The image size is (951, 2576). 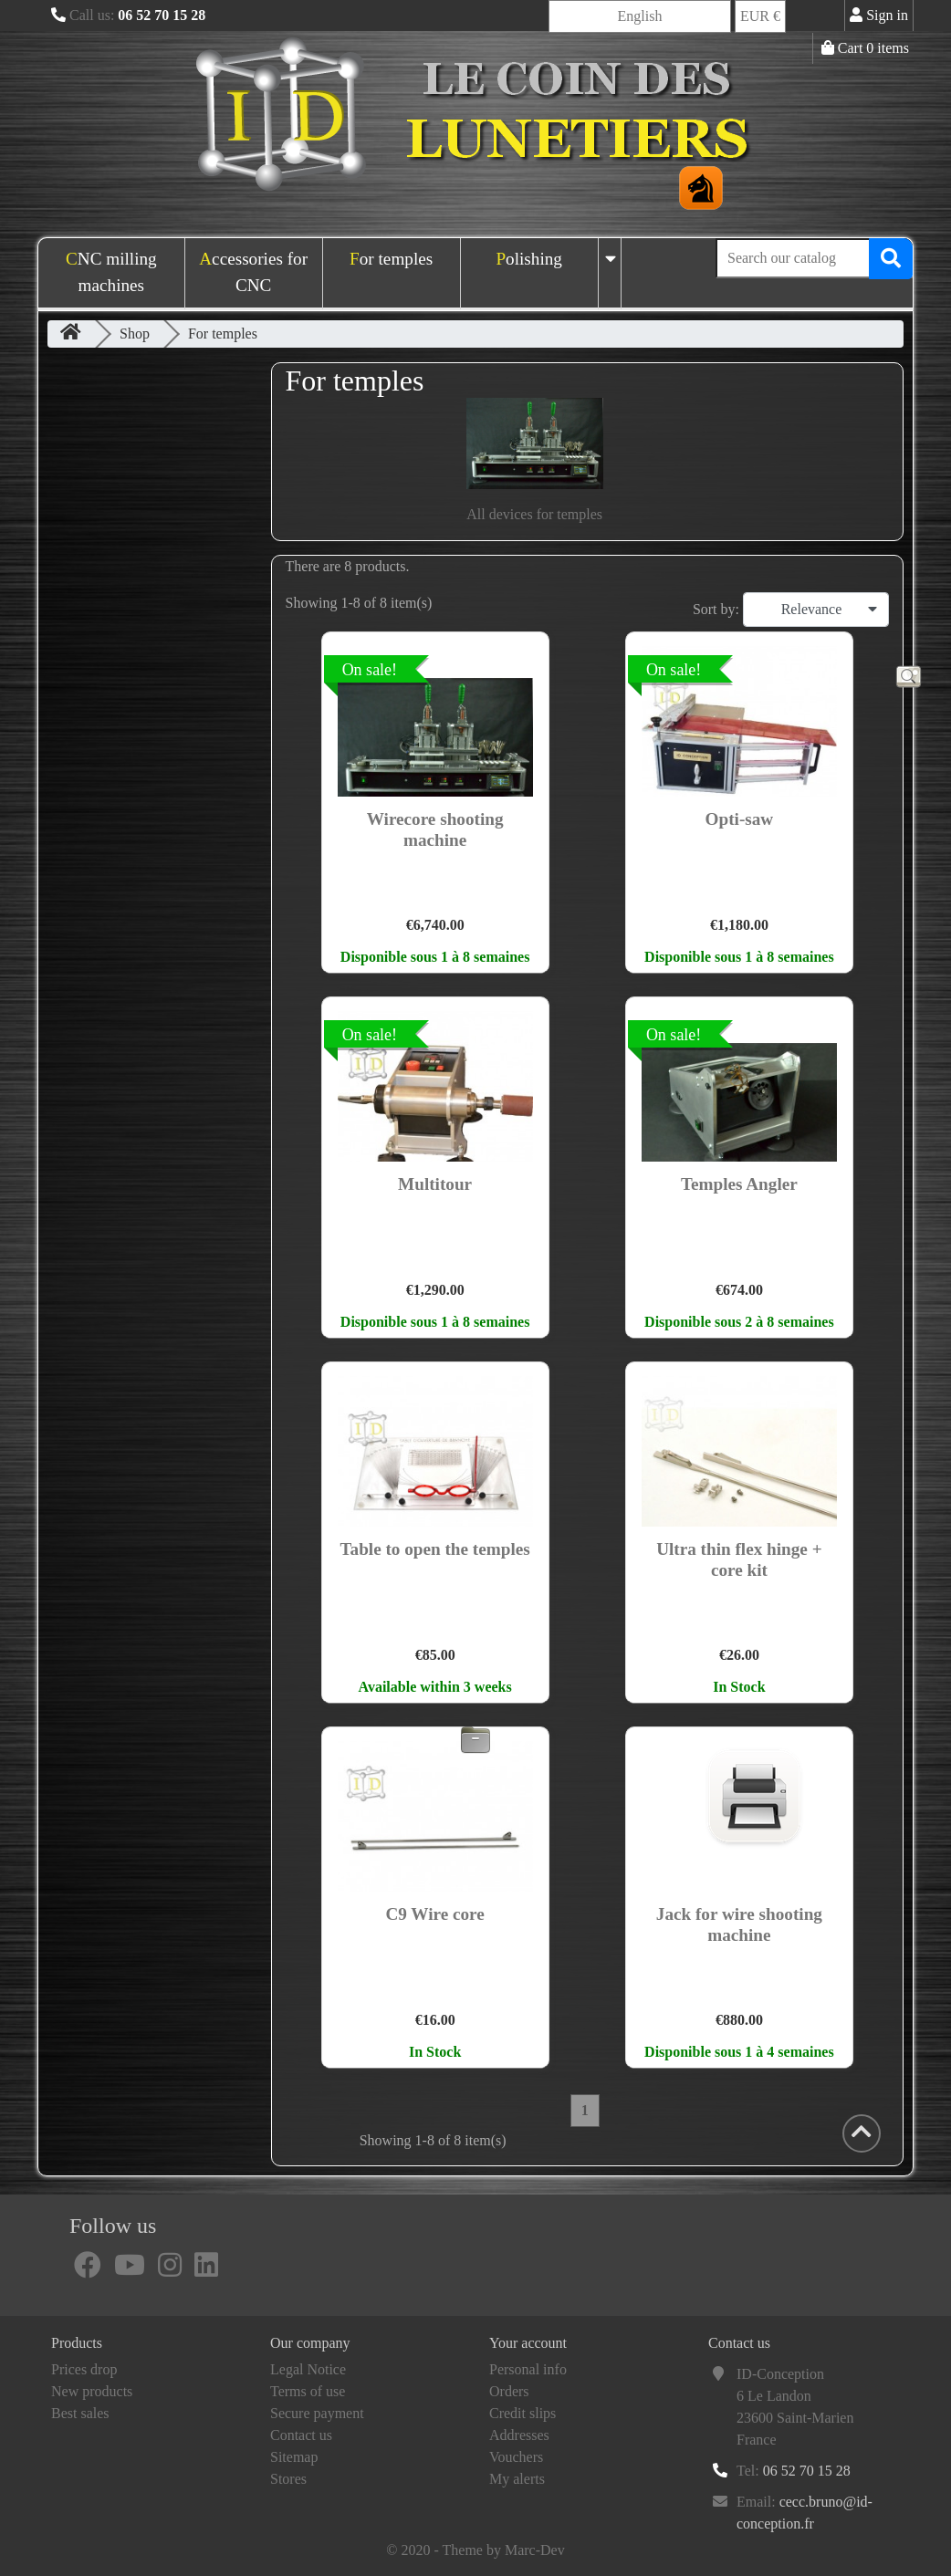 What do you see at coordinates (754, 1796) in the screenshot?
I see `open printer settings and preferences` at bounding box center [754, 1796].